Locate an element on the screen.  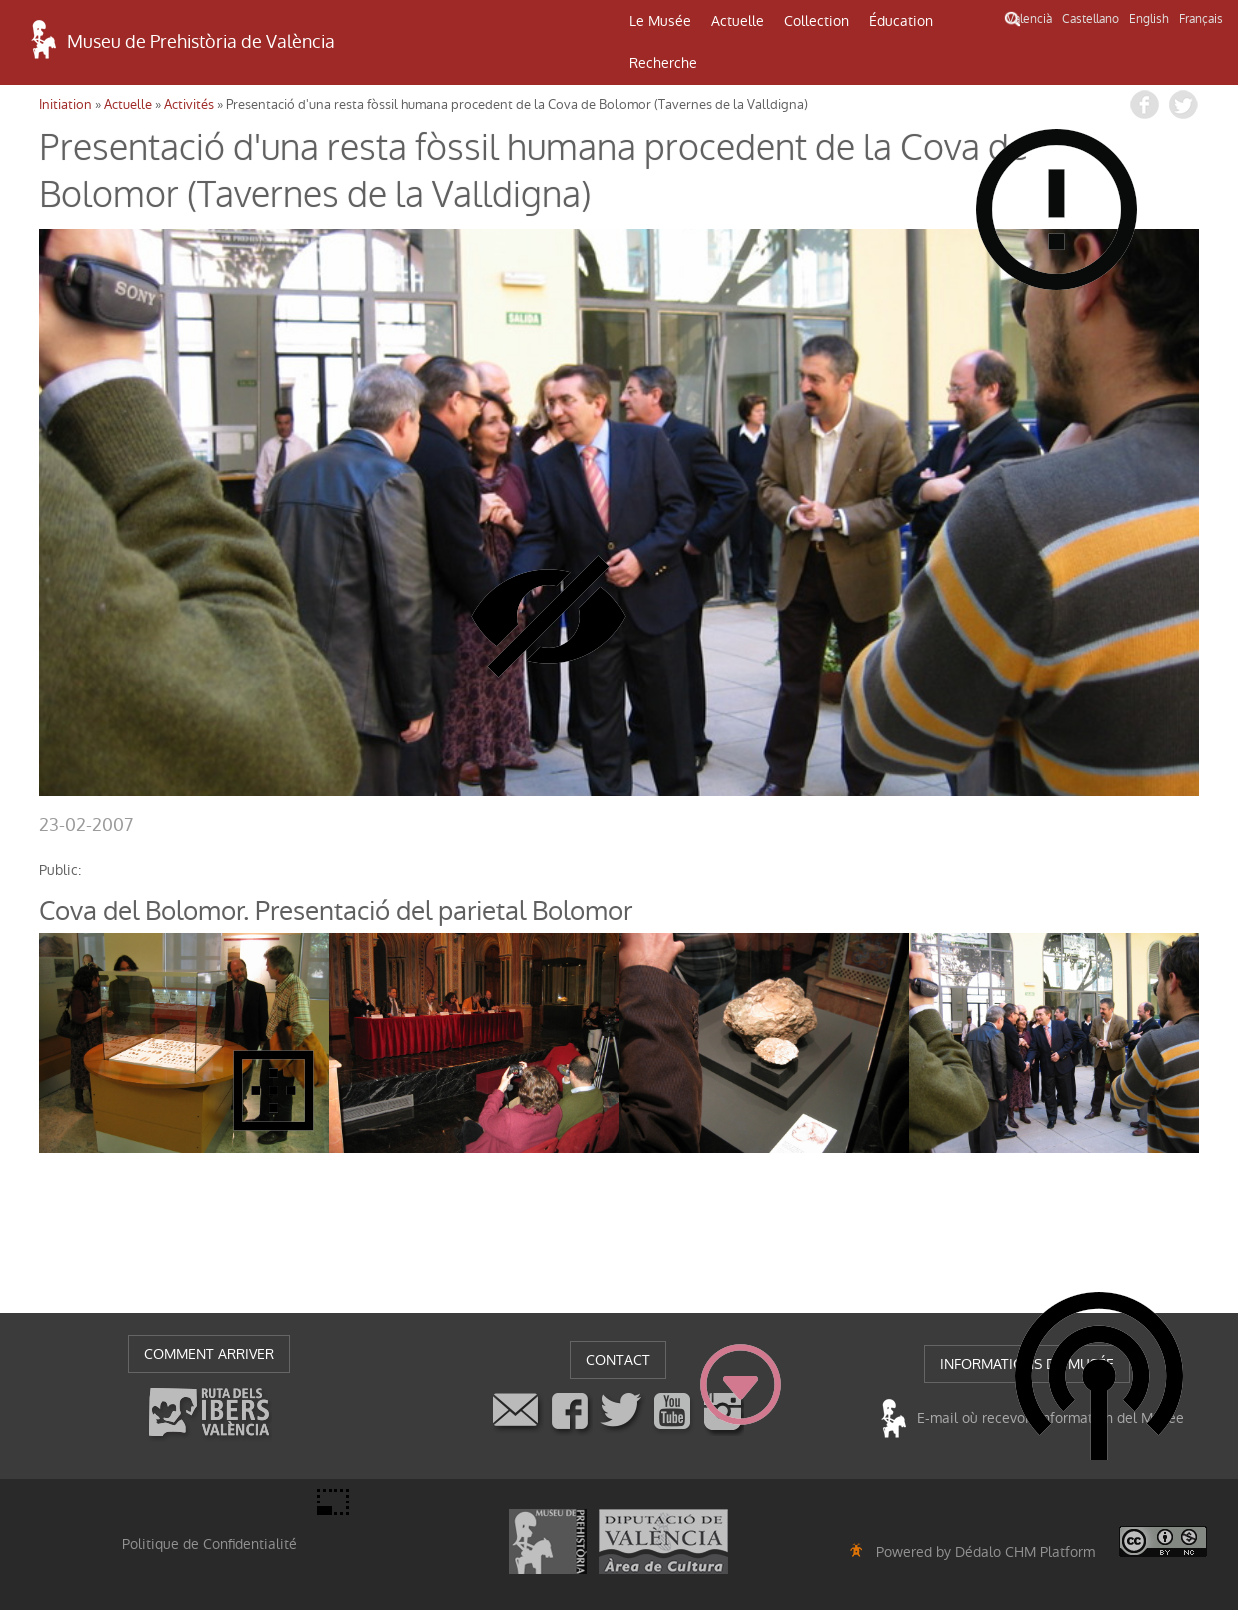
resize image to small dimensions is located at coordinates (333, 1502).